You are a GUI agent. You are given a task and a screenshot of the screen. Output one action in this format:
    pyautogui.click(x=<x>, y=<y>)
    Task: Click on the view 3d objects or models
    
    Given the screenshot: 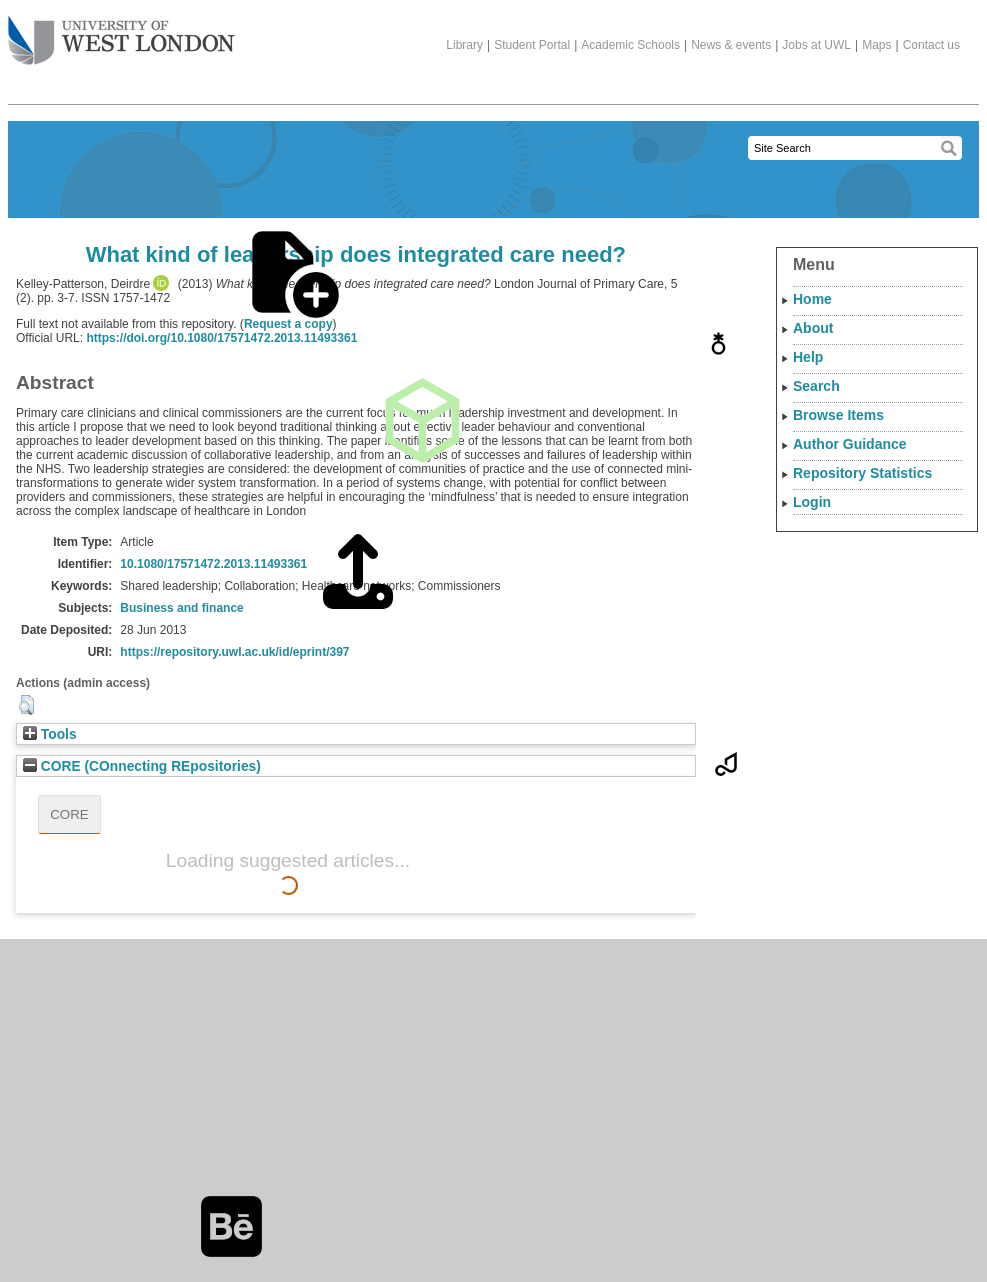 What is the action you would take?
    pyautogui.click(x=422, y=420)
    